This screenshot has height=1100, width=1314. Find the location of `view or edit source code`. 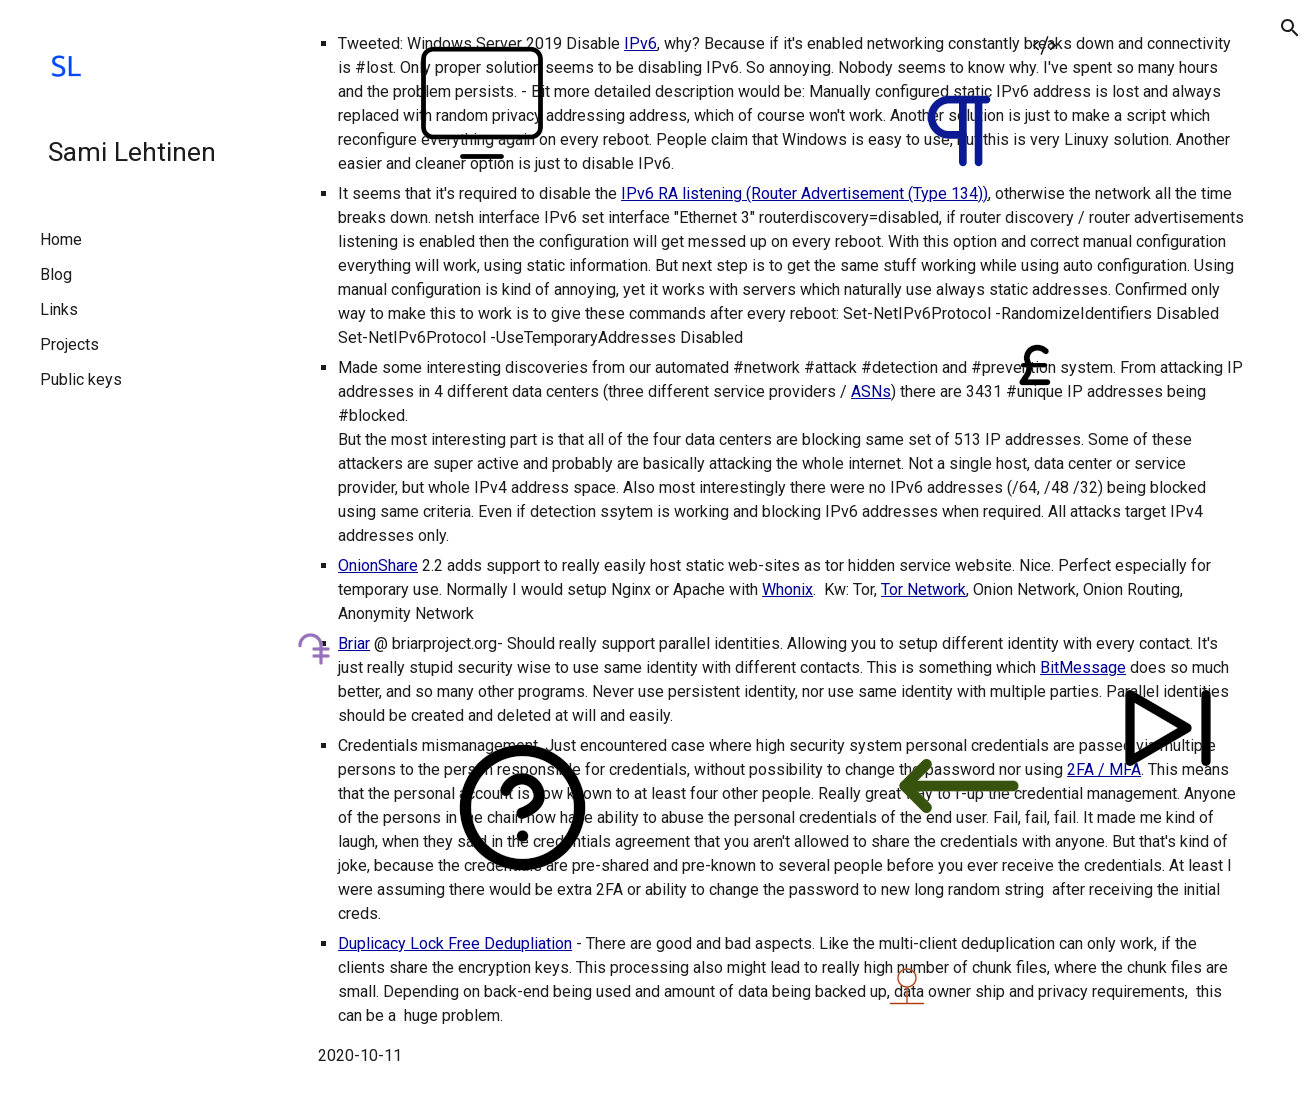

view or edit source code is located at coordinates (1044, 45).